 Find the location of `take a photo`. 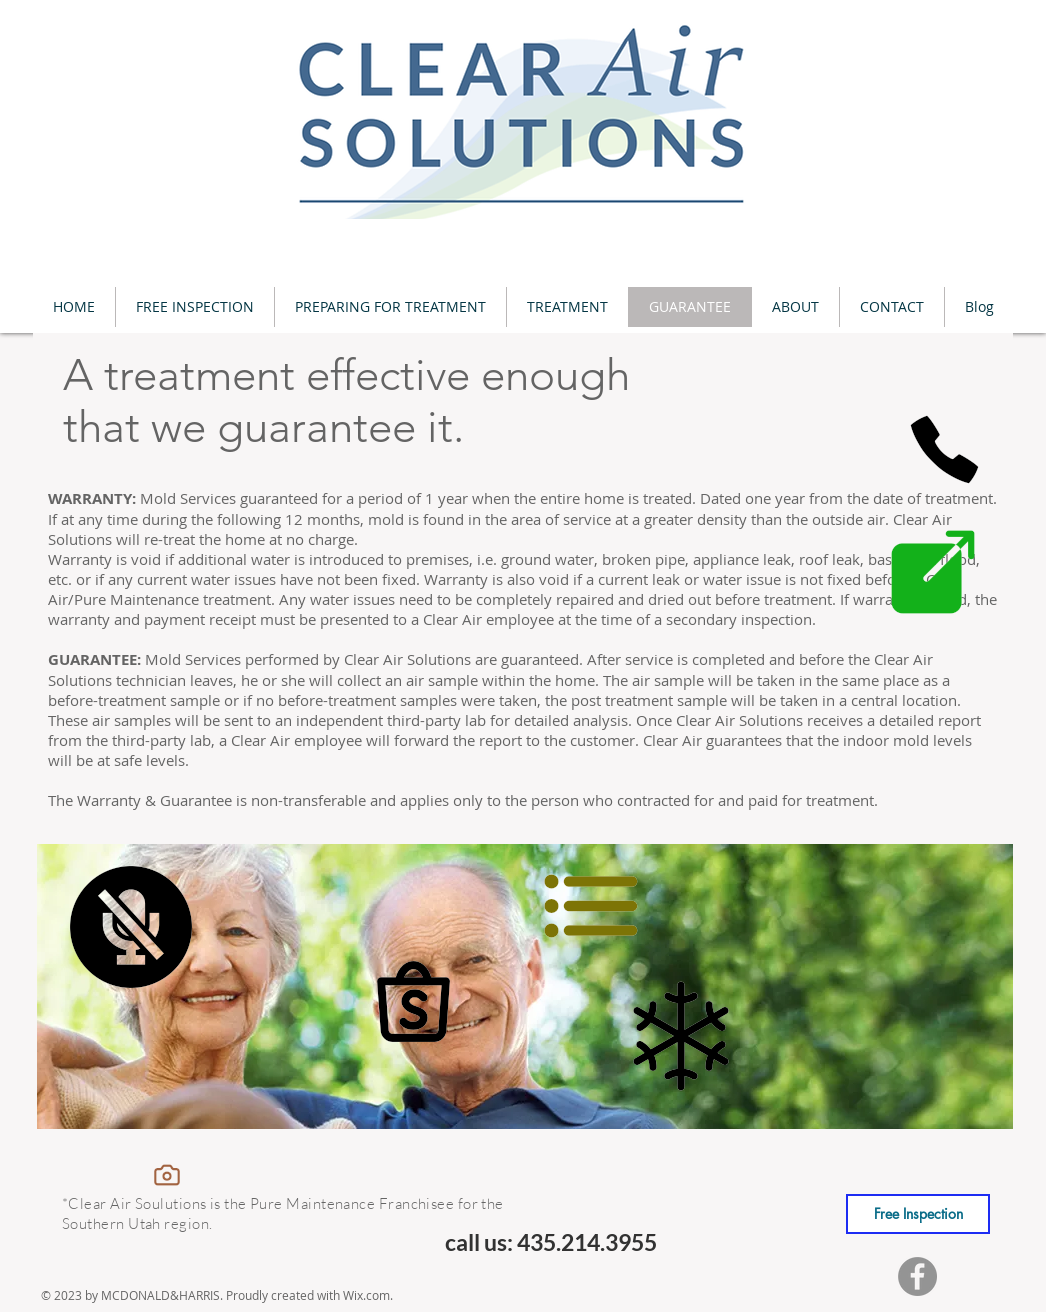

take a photo is located at coordinates (167, 1175).